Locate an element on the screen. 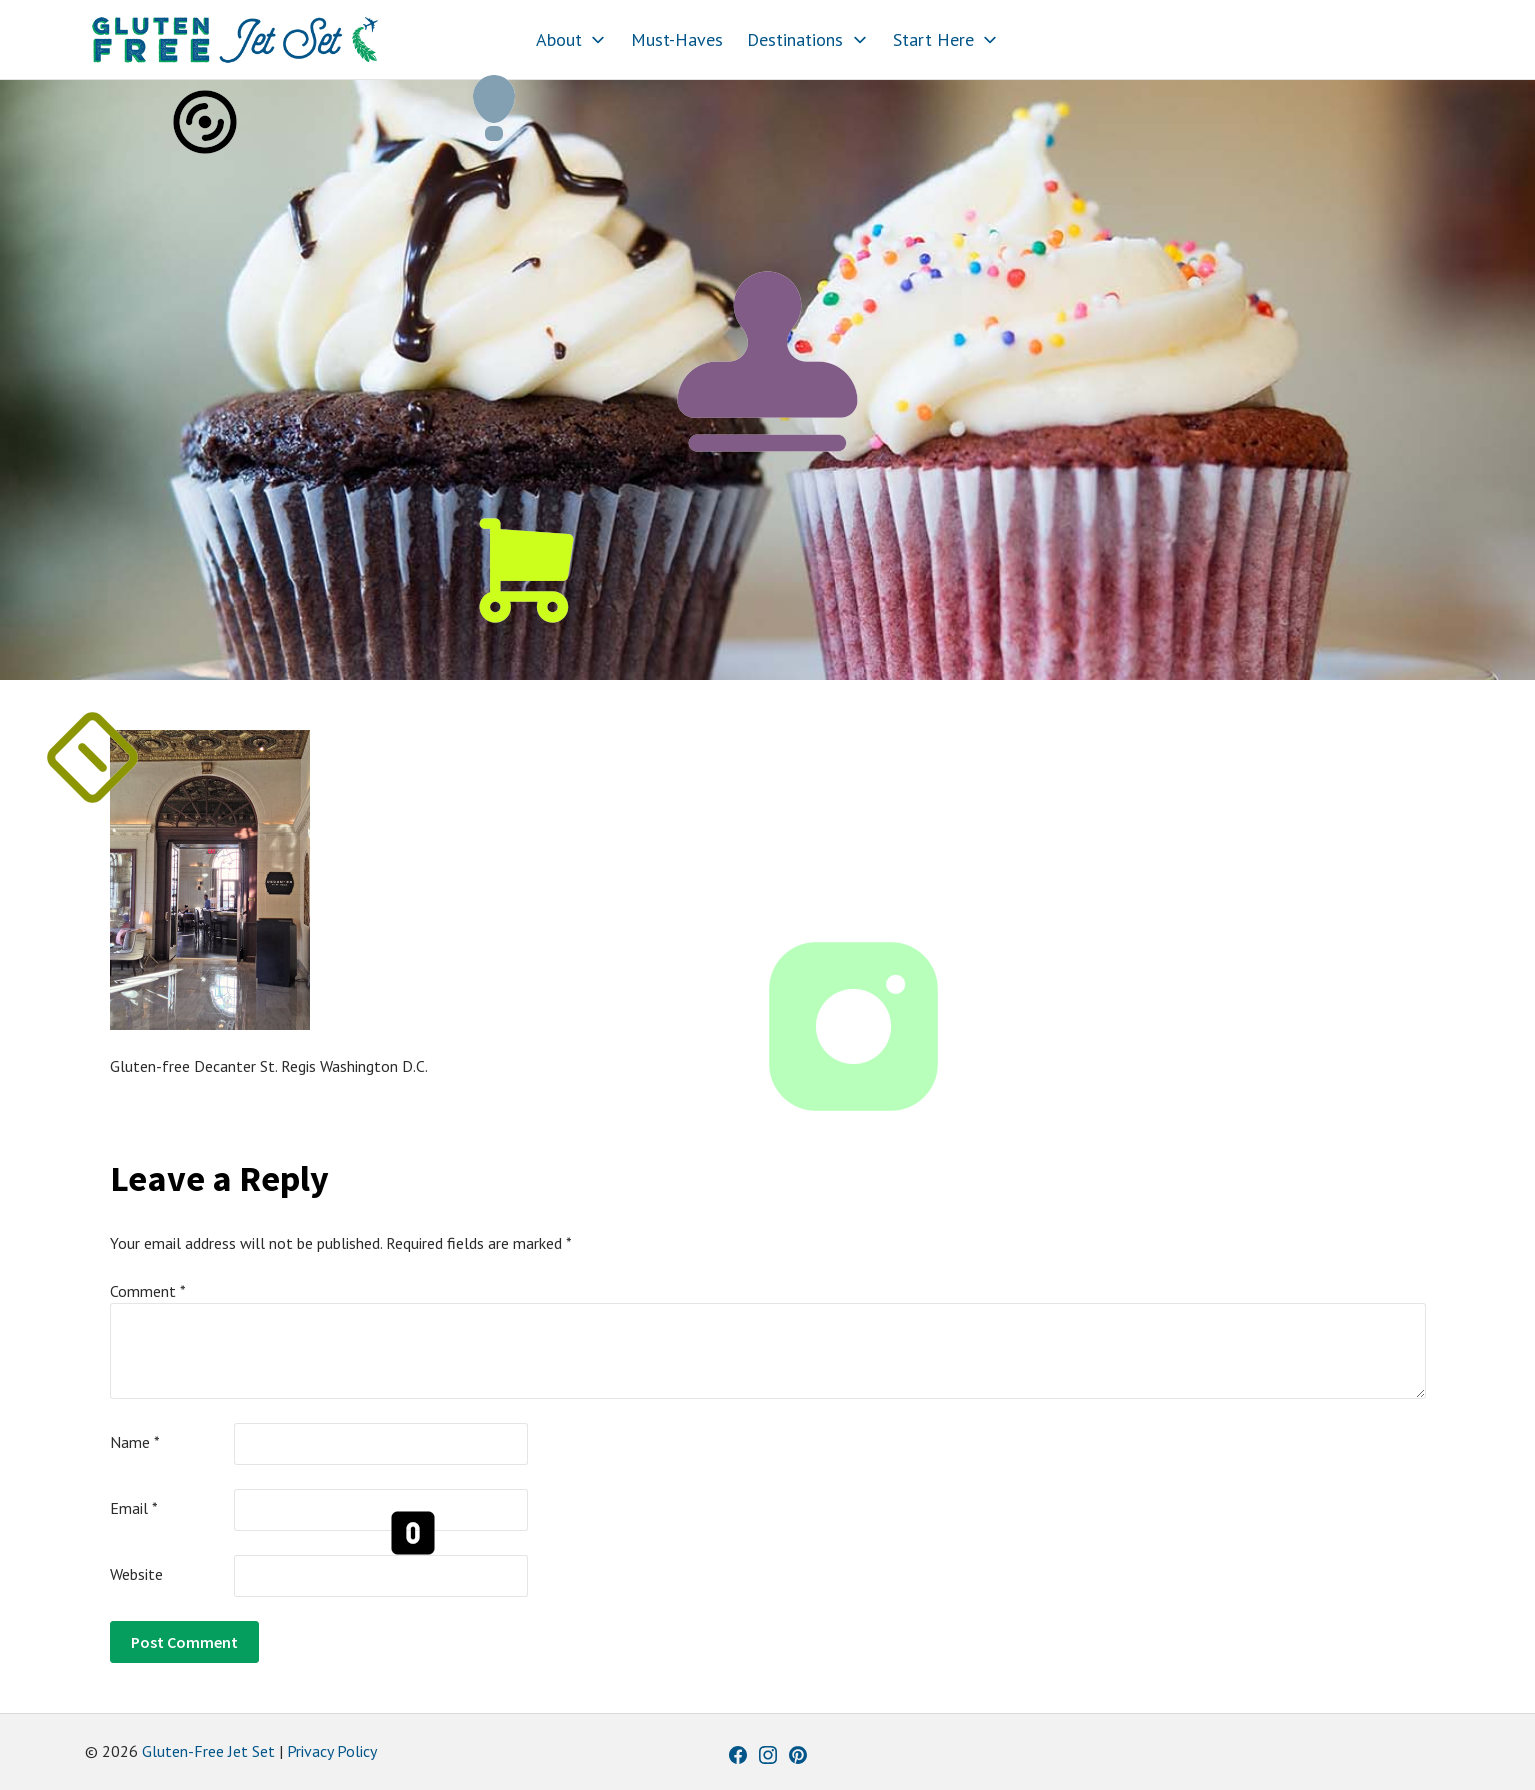  apply a stamp or seal to a document is located at coordinates (767, 361).